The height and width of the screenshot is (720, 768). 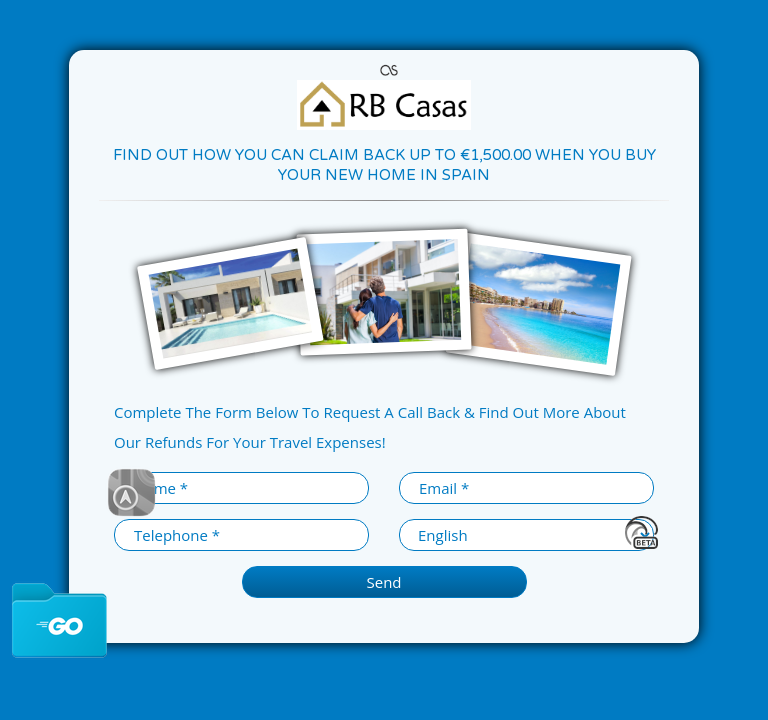 I want to click on connect your last.fm account, so click(x=389, y=69).